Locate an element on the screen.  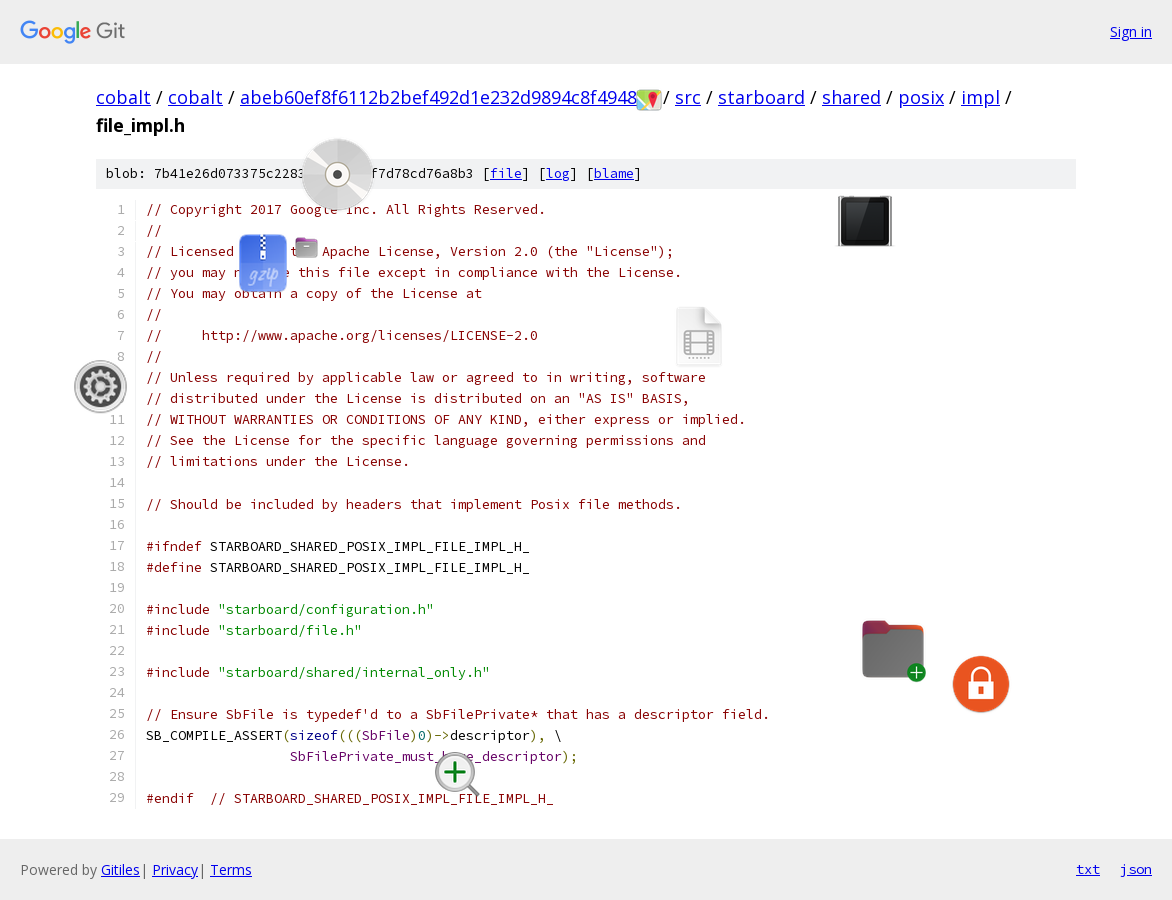
a gzip compressed archive file is located at coordinates (263, 263).